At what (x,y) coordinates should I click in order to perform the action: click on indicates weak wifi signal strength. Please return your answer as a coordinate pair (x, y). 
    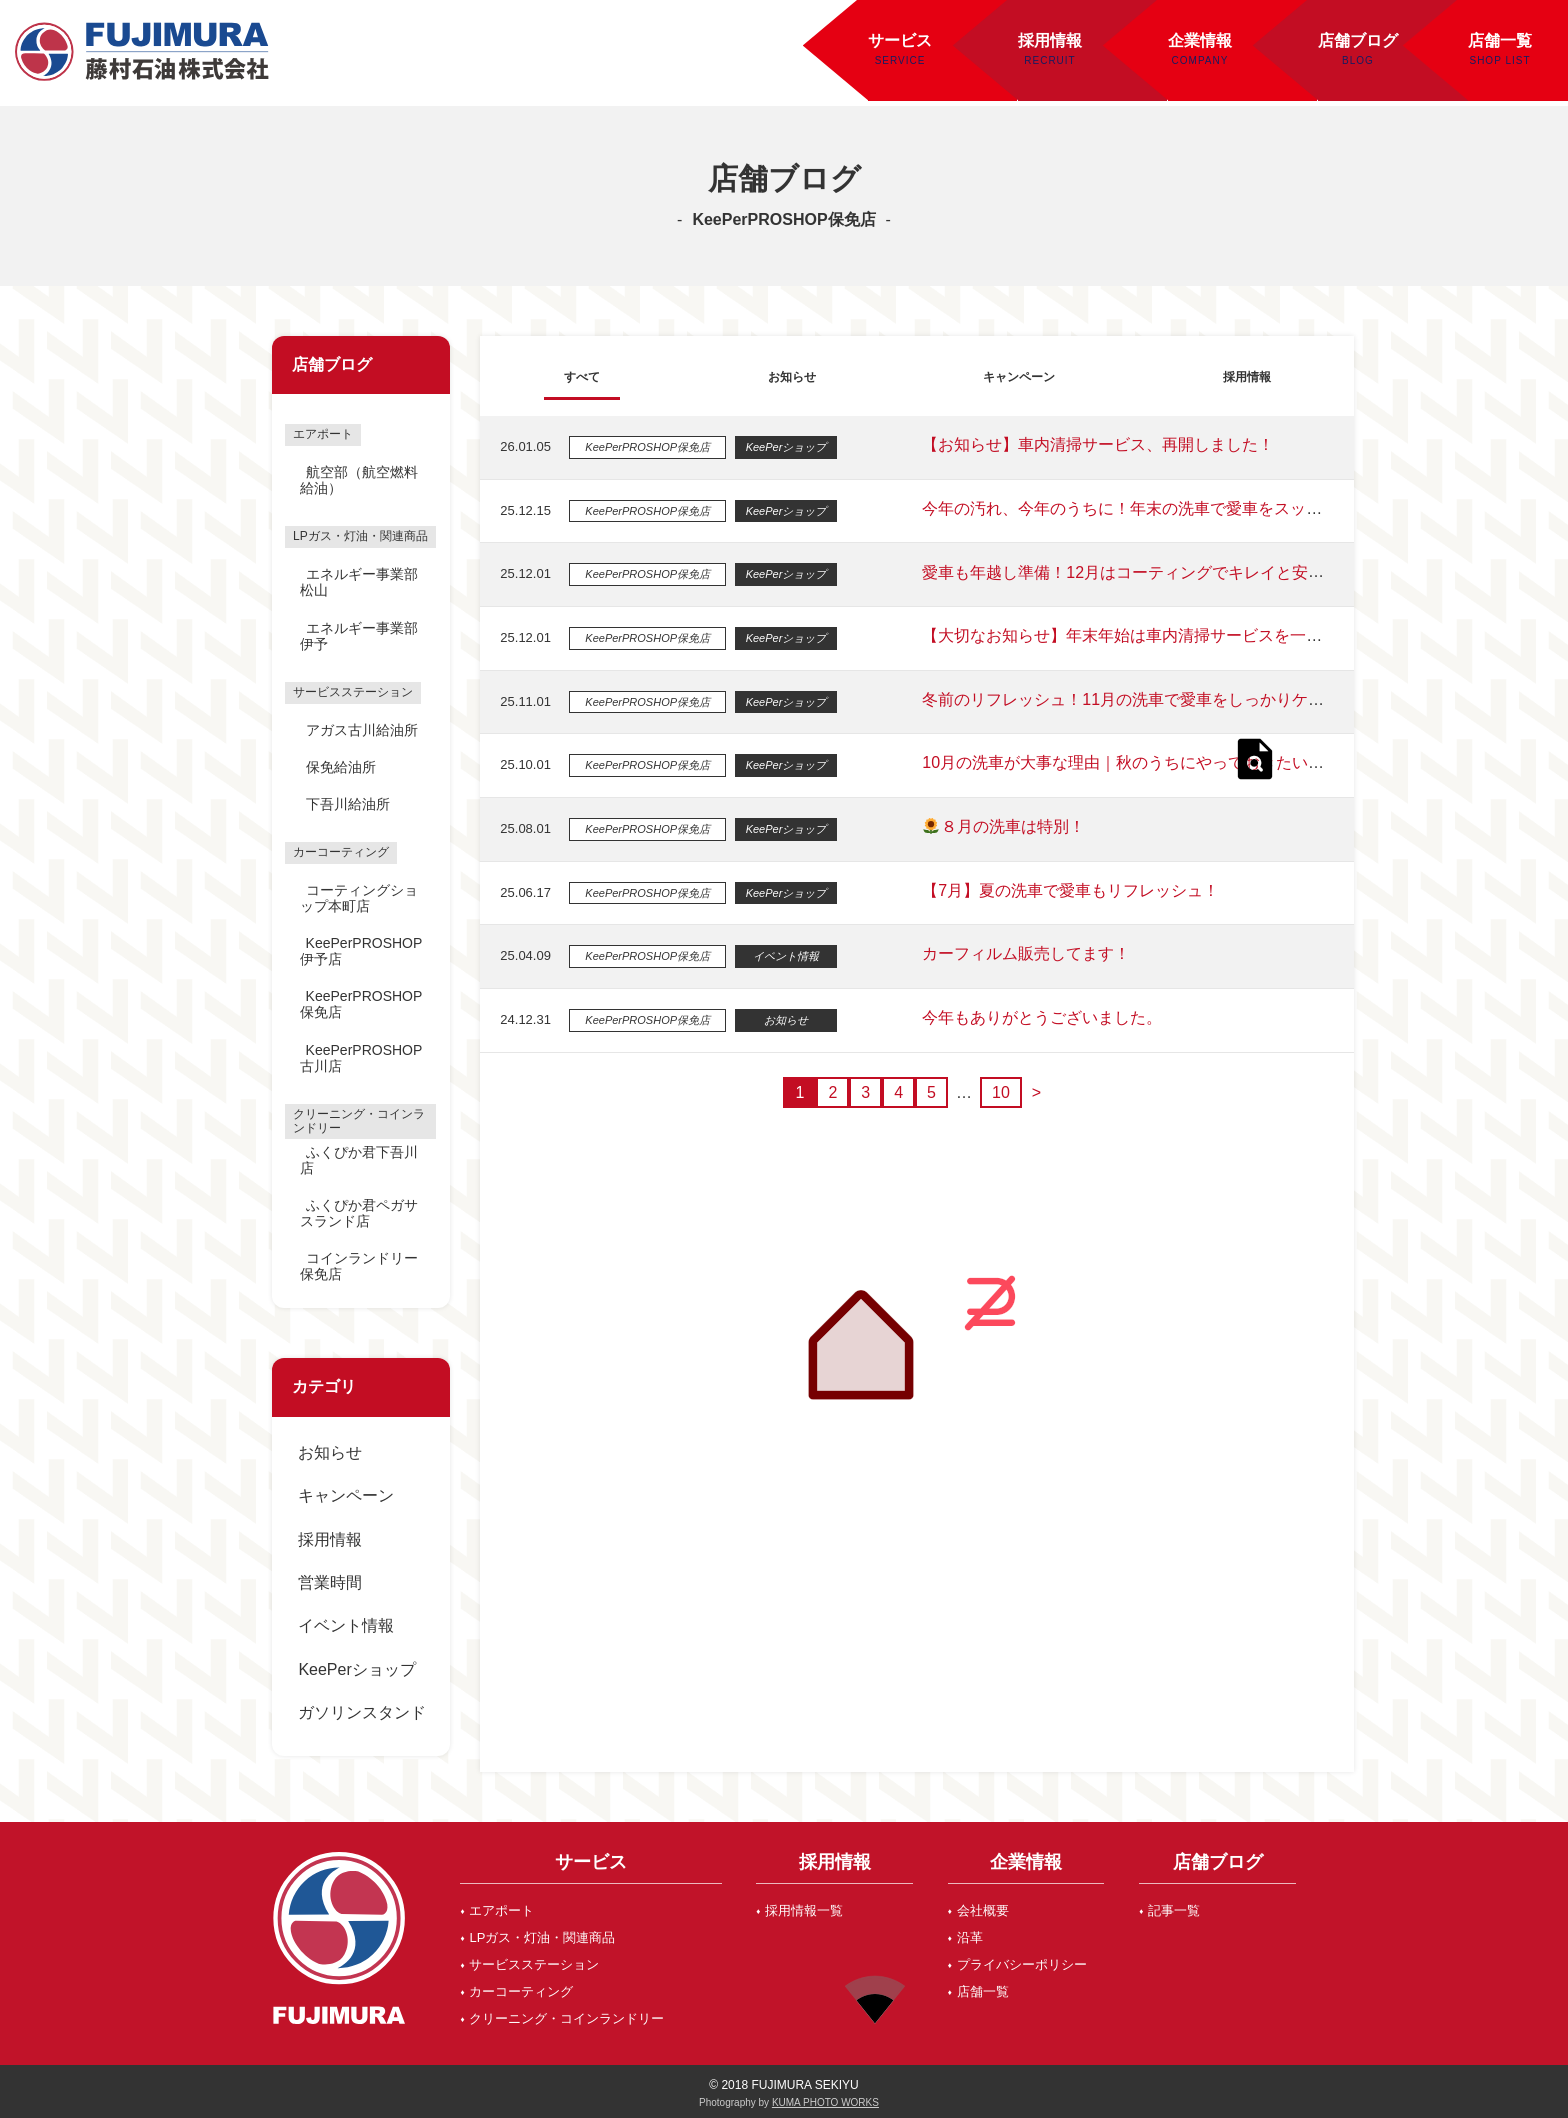
    Looking at the image, I should click on (875, 1999).